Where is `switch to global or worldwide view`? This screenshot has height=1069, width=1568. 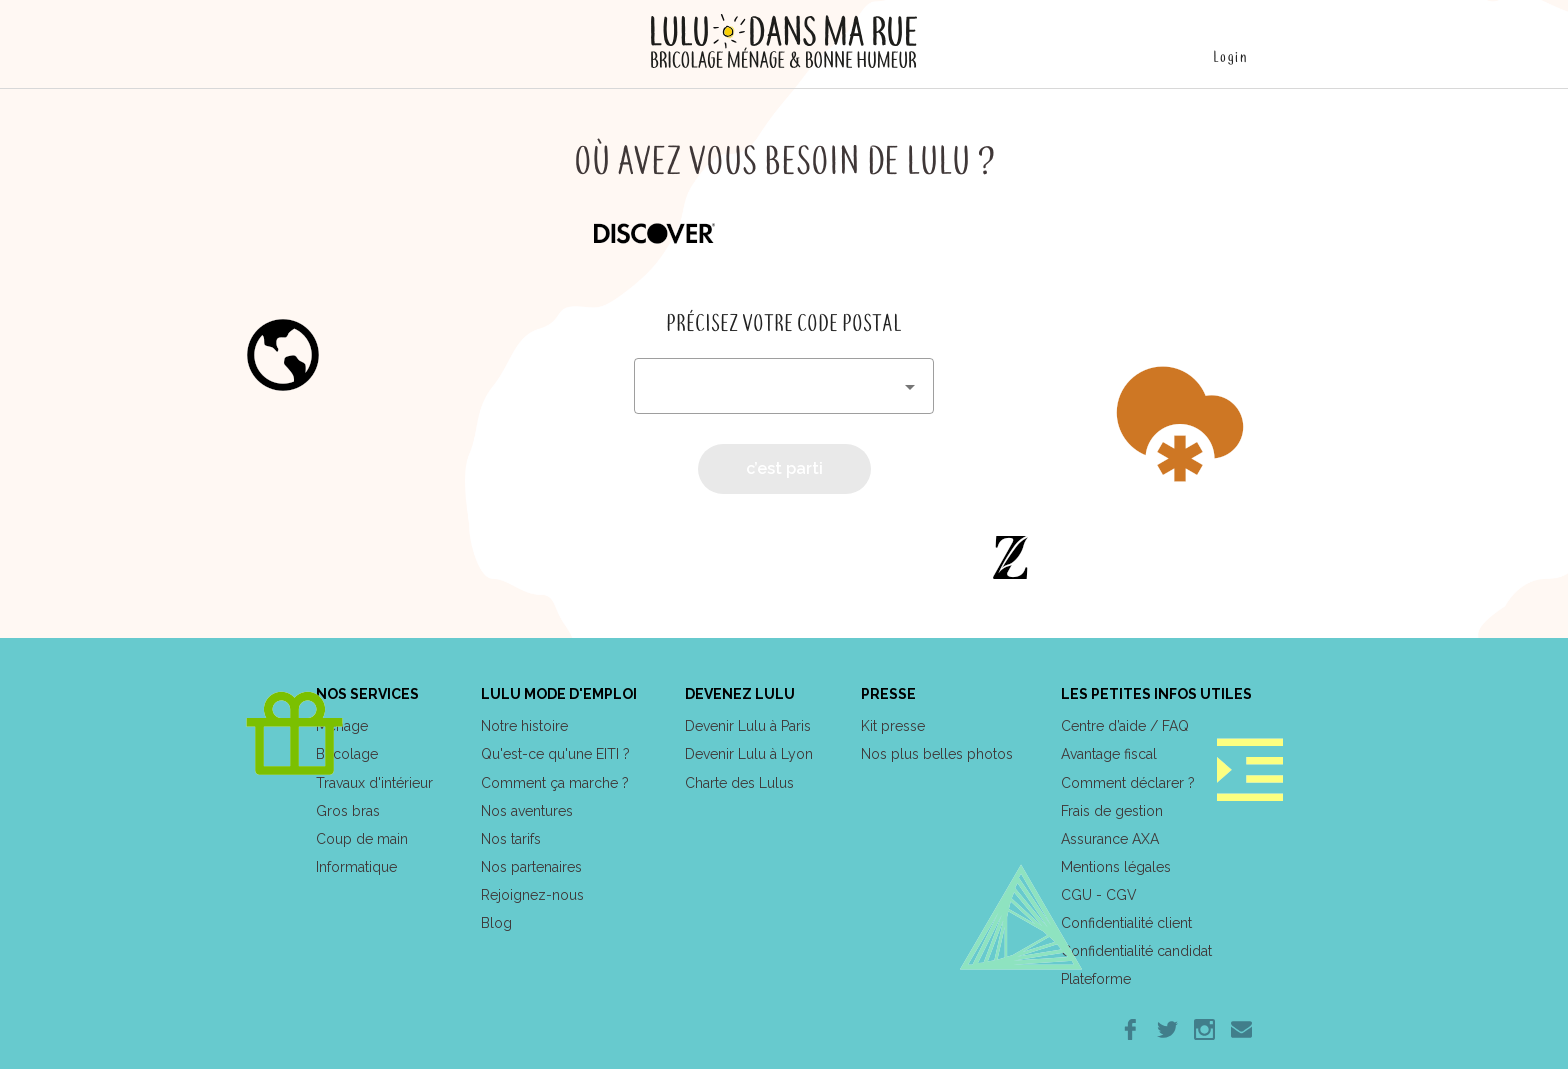 switch to global or worldwide view is located at coordinates (283, 355).